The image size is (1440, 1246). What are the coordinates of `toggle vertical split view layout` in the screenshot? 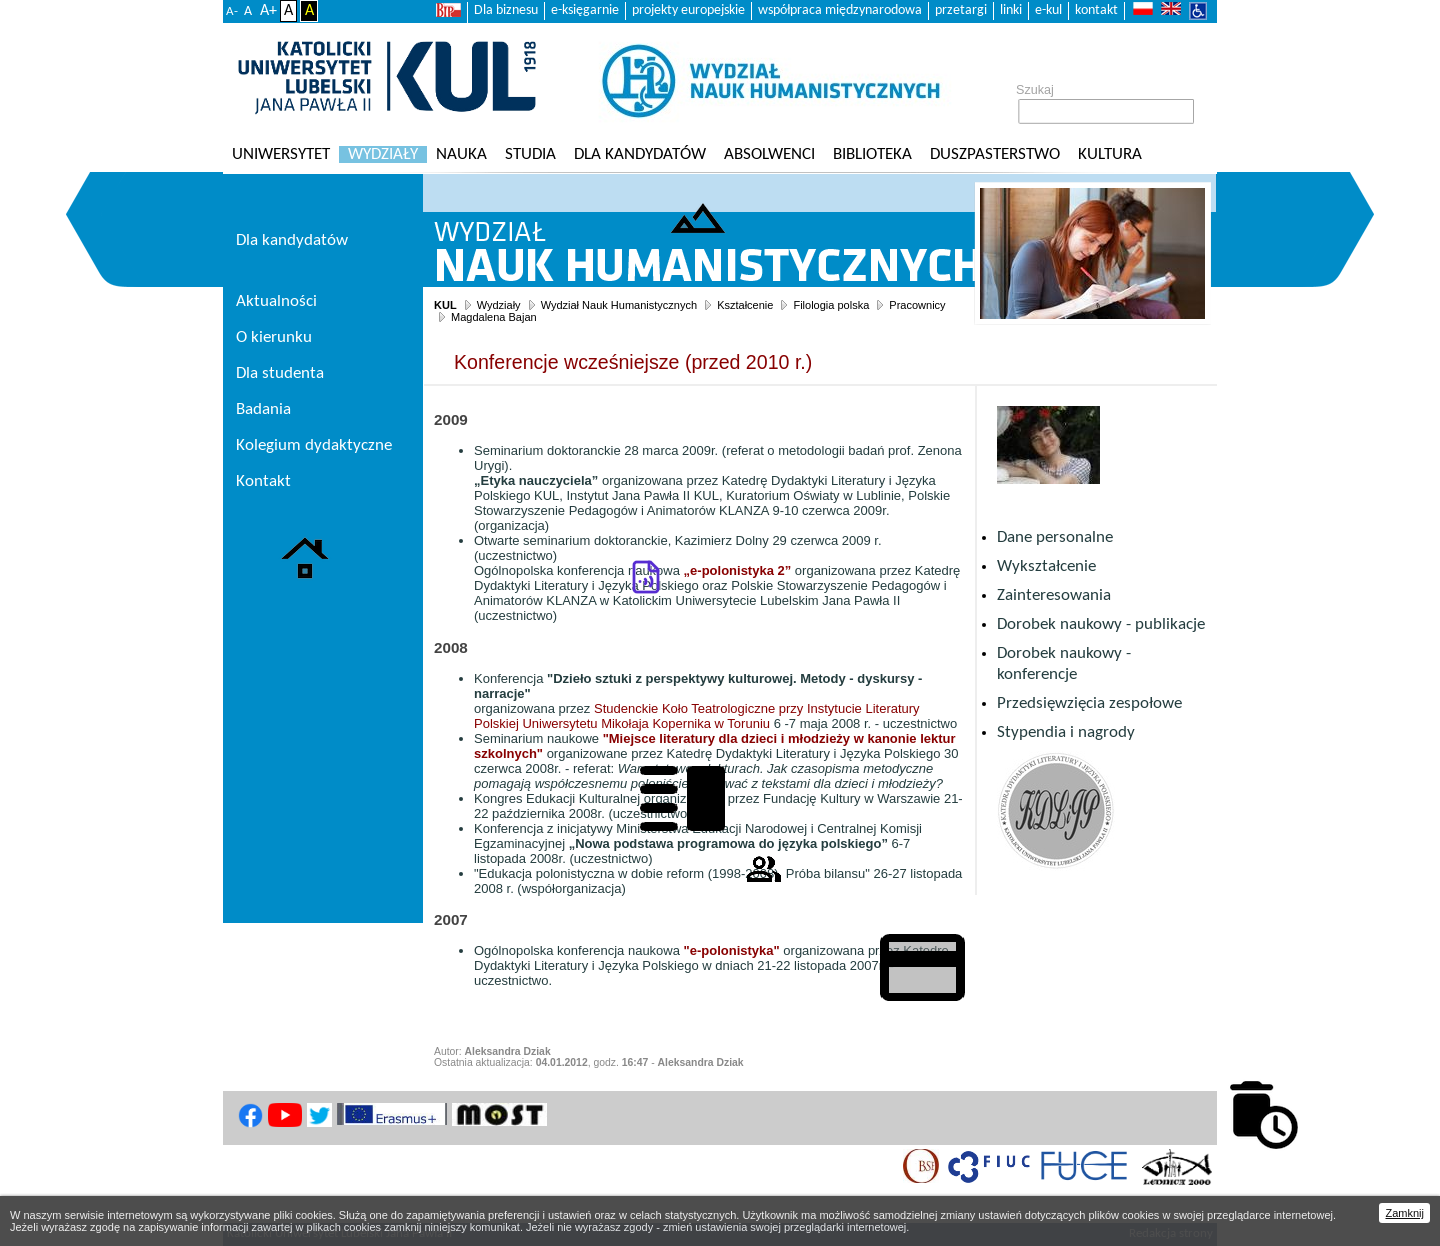 It's located at (682, 798).